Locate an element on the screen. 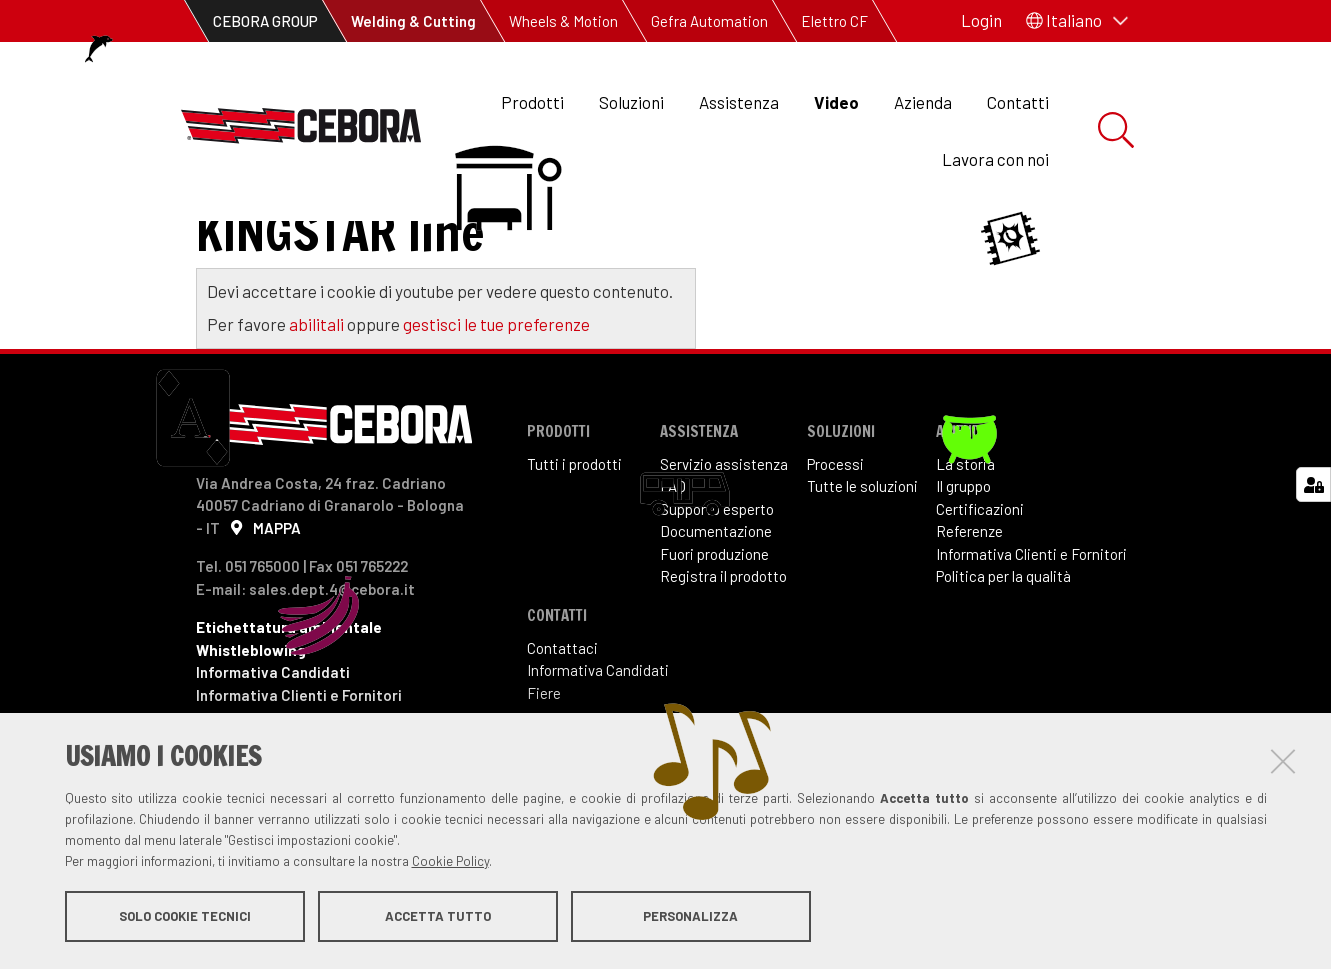 This screenshot has height=969, width=1331. play a card game or access casino games is located at coordinates (193, 418).